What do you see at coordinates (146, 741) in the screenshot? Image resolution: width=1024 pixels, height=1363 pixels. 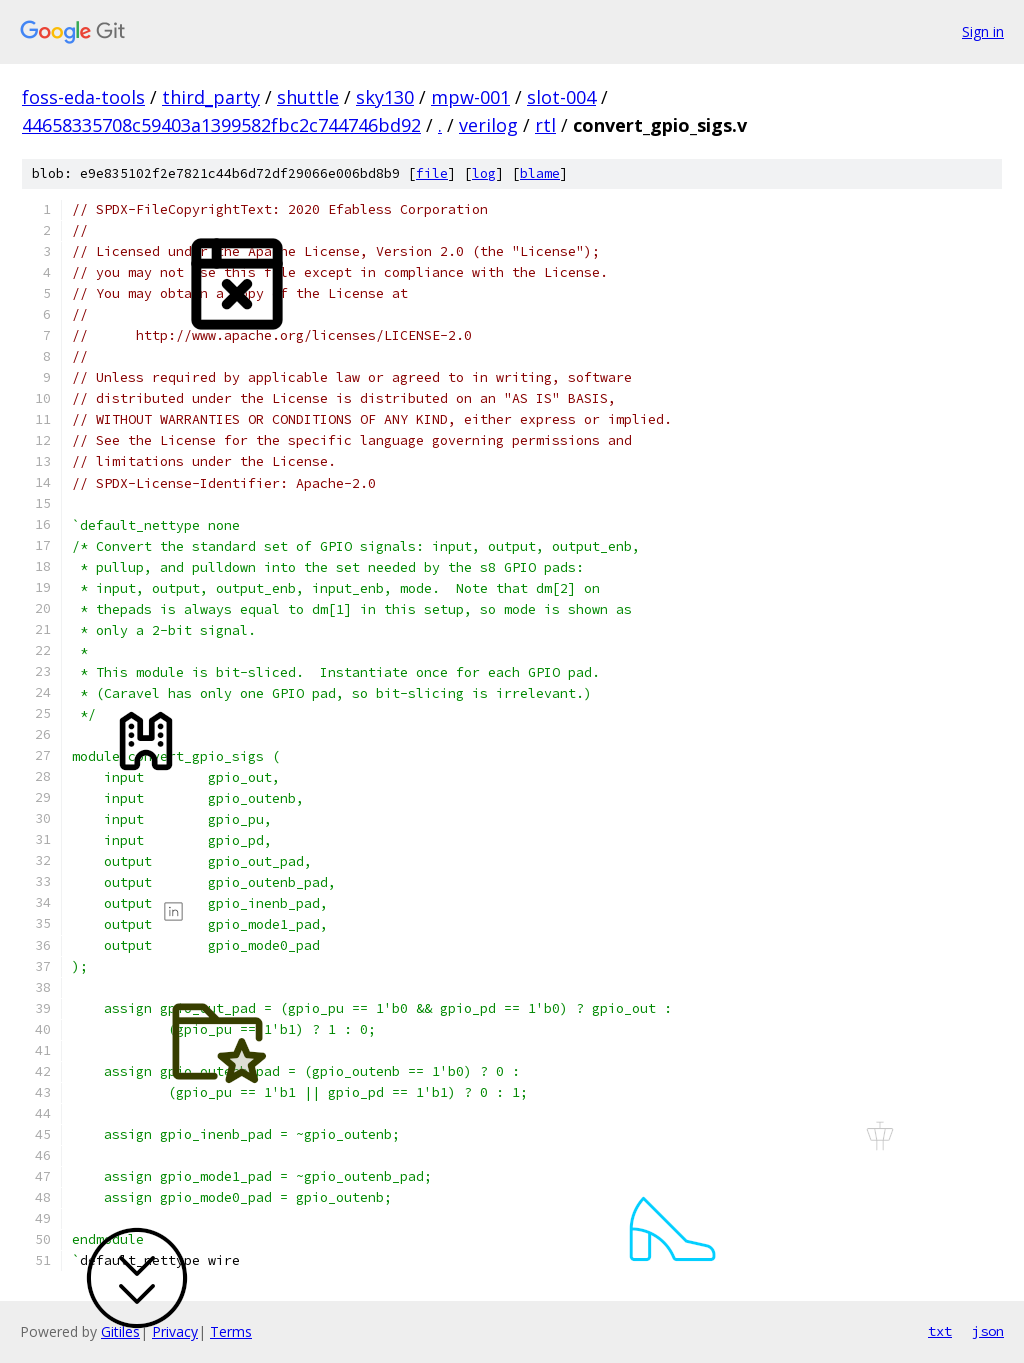 I see `access fortress or castle-related content` at bounding box center [146, 741].